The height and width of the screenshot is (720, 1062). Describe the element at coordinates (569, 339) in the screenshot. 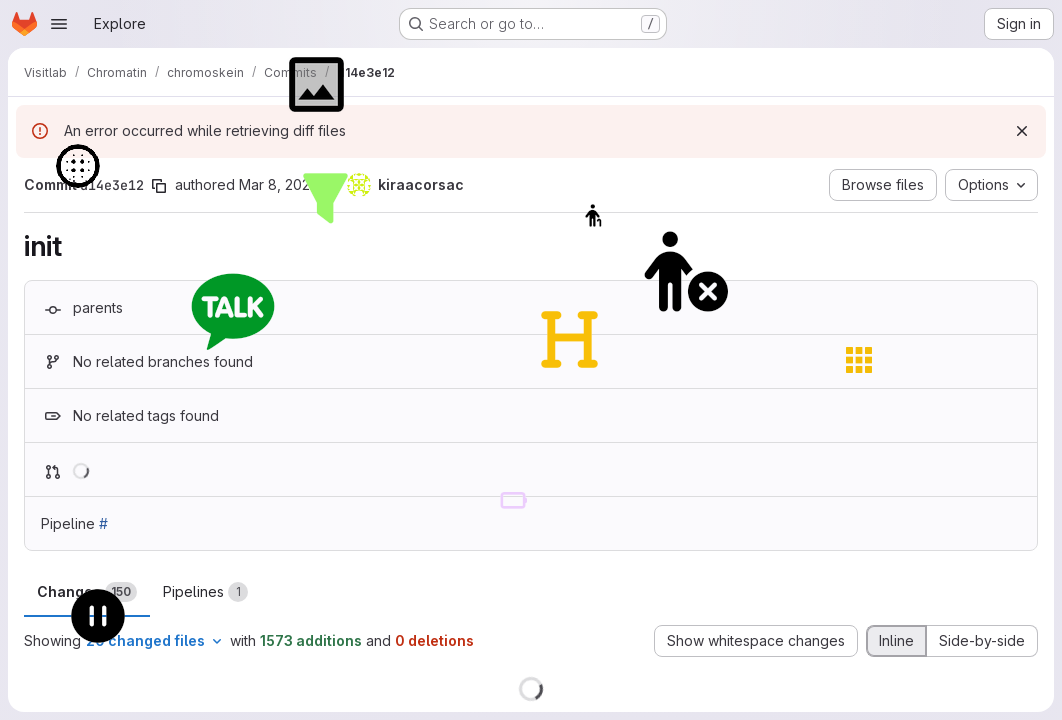

I see `format text as a heading` at that location.